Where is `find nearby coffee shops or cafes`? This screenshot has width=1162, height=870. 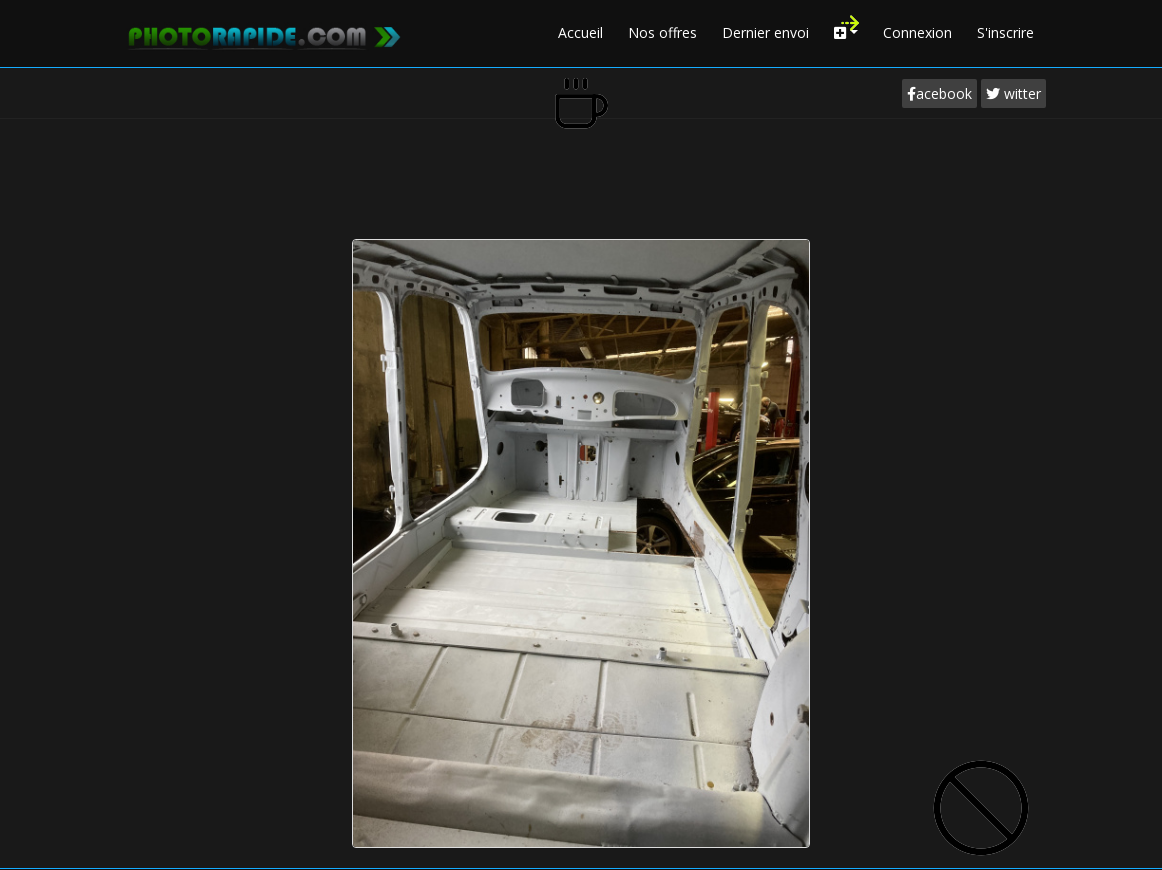
find nearby coffee shops or cafes is located at coordinates (580, 105).